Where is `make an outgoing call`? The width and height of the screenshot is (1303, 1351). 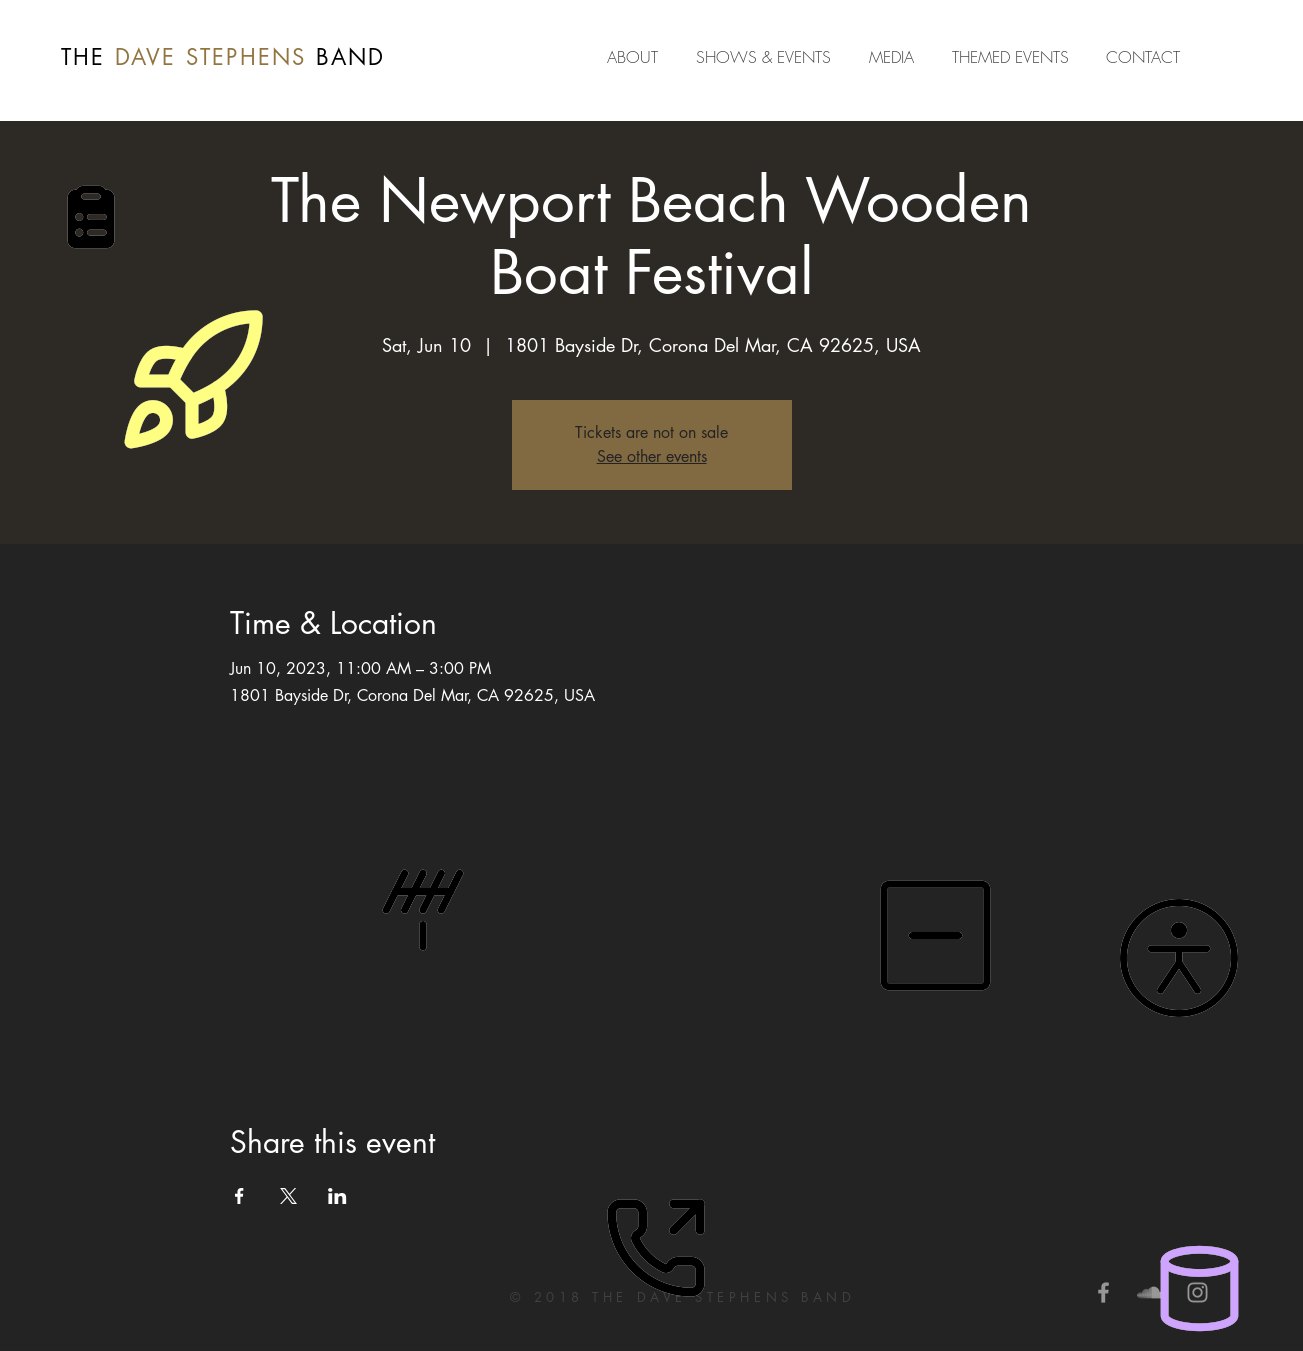
make an outgoing call is located at coordinates (656, 1248).